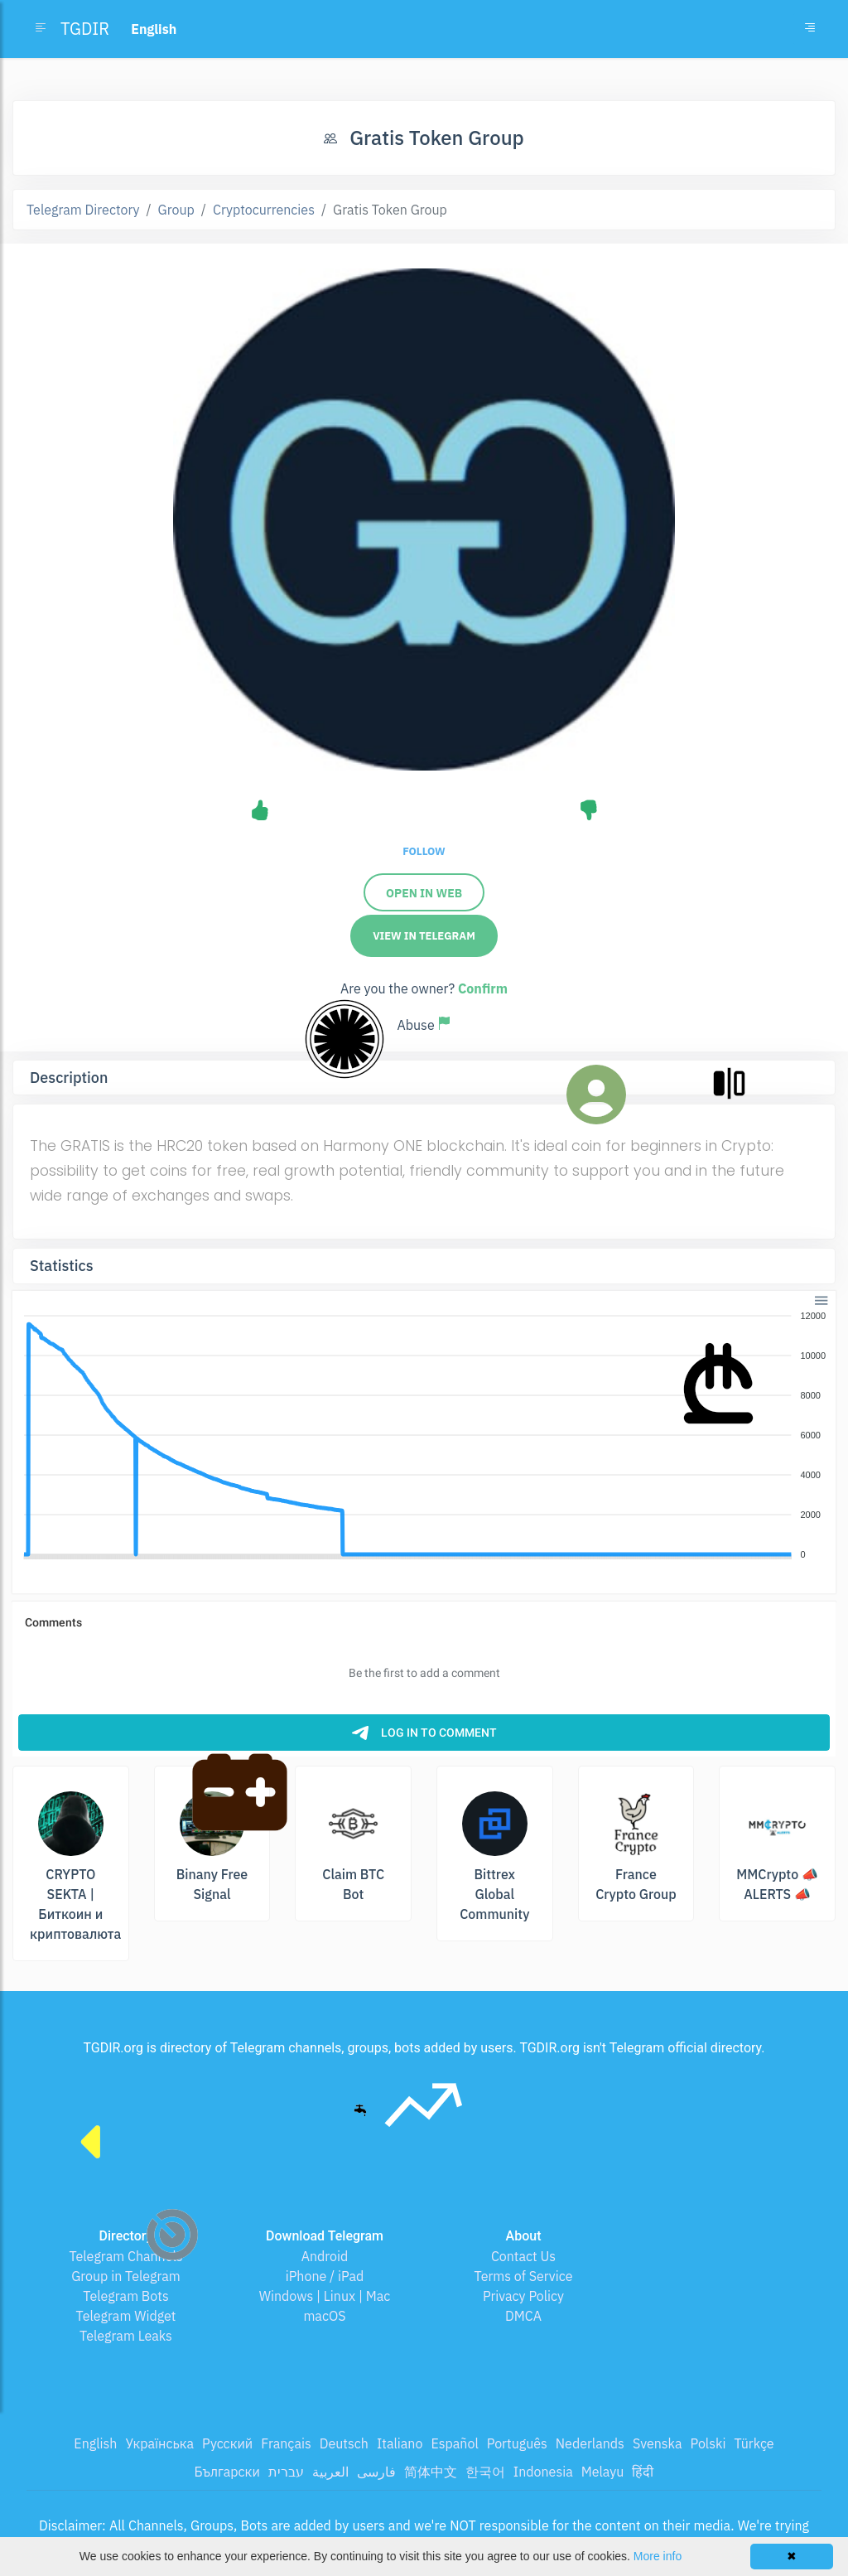 This screenshot has height=2576, width=848. Describe the element at coordinates (172, 2235) in the screenshot. I see `scan a QR code or barcode` at that location.